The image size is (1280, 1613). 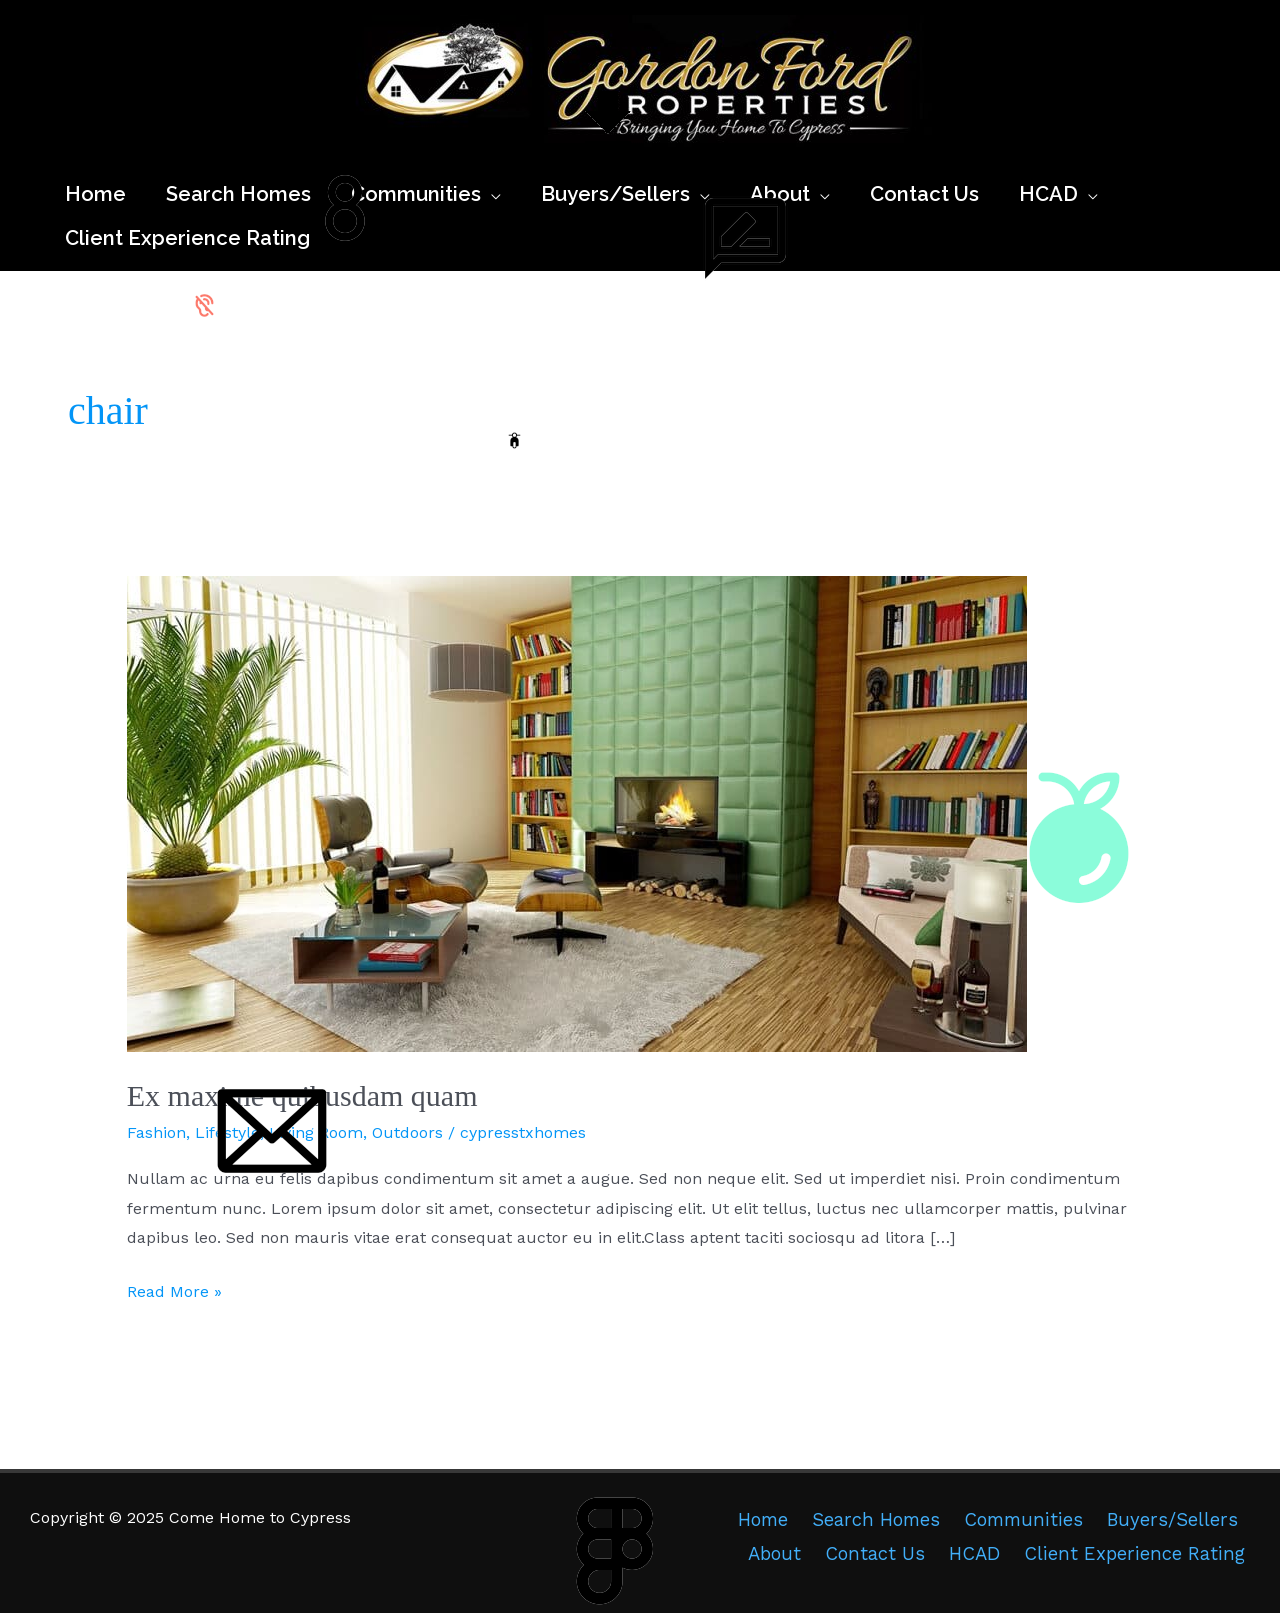 I want to click on open figma design file, so click(x=613, y=1549).